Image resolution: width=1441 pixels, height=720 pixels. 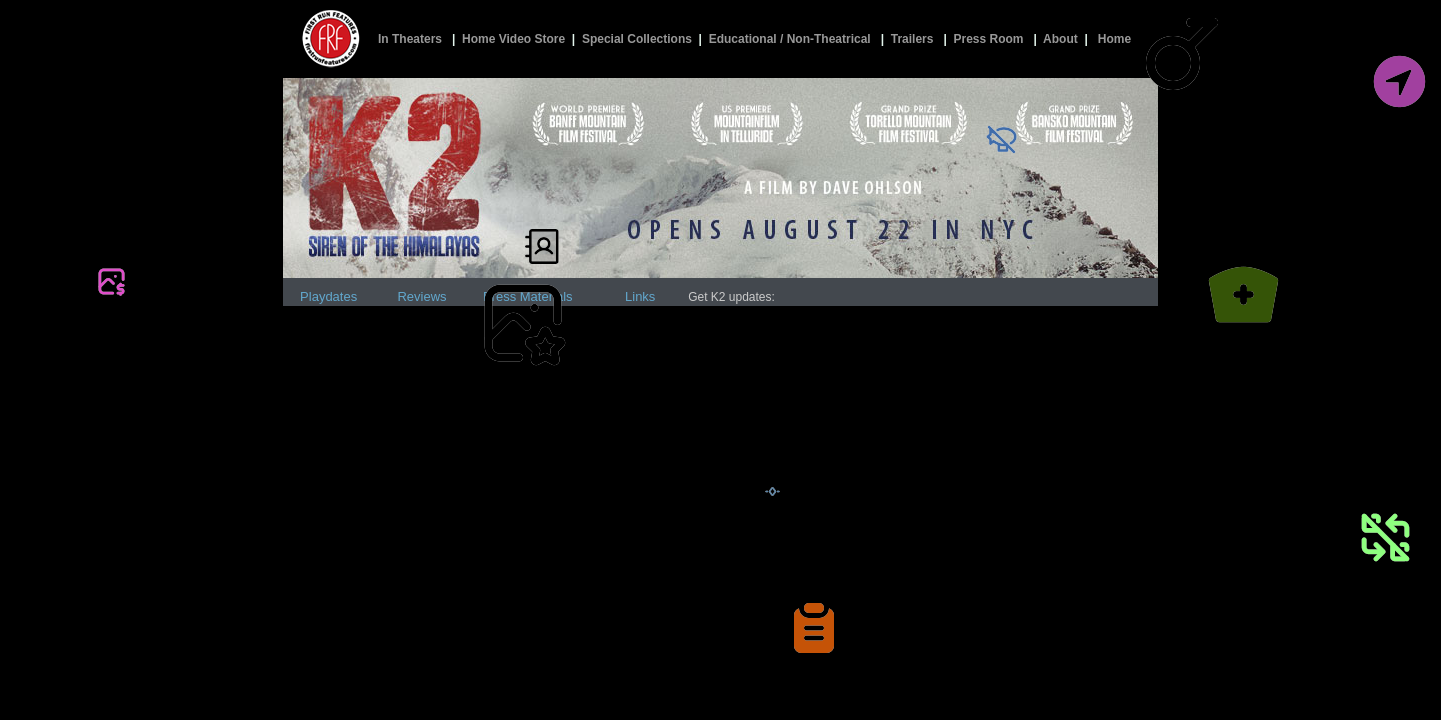 What do you see at coordinates (111, 281) in the screenshot?
I see `view paid or premium photos` at bounding box center [111, 281].